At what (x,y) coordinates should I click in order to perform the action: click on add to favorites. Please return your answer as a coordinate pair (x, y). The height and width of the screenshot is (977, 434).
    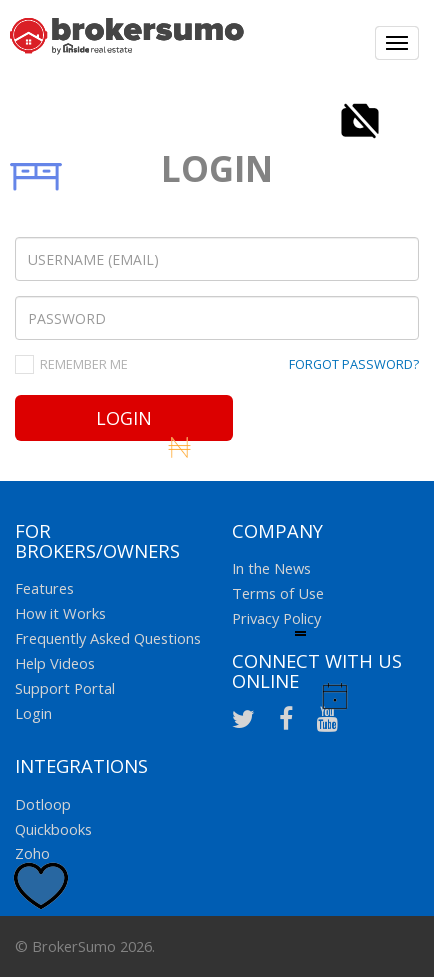
    Looking at the image, I should click on (41, 884).